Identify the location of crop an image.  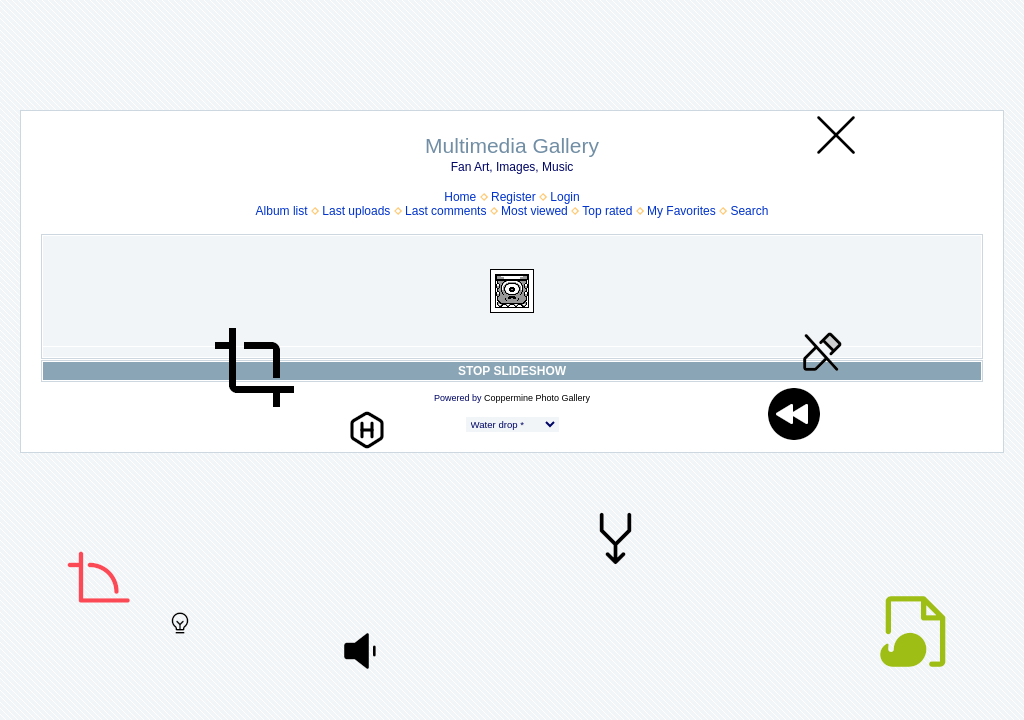
(254, 367).